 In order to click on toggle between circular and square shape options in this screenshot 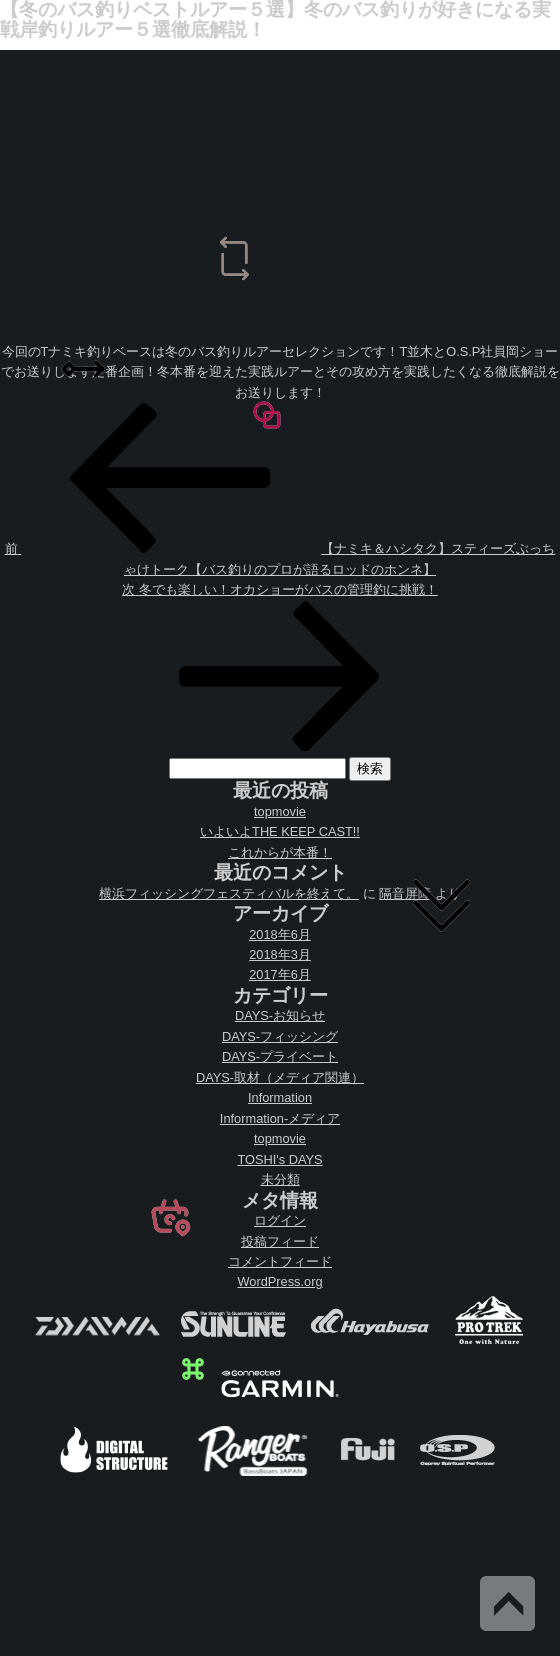, I will do `click(267, 415)`.